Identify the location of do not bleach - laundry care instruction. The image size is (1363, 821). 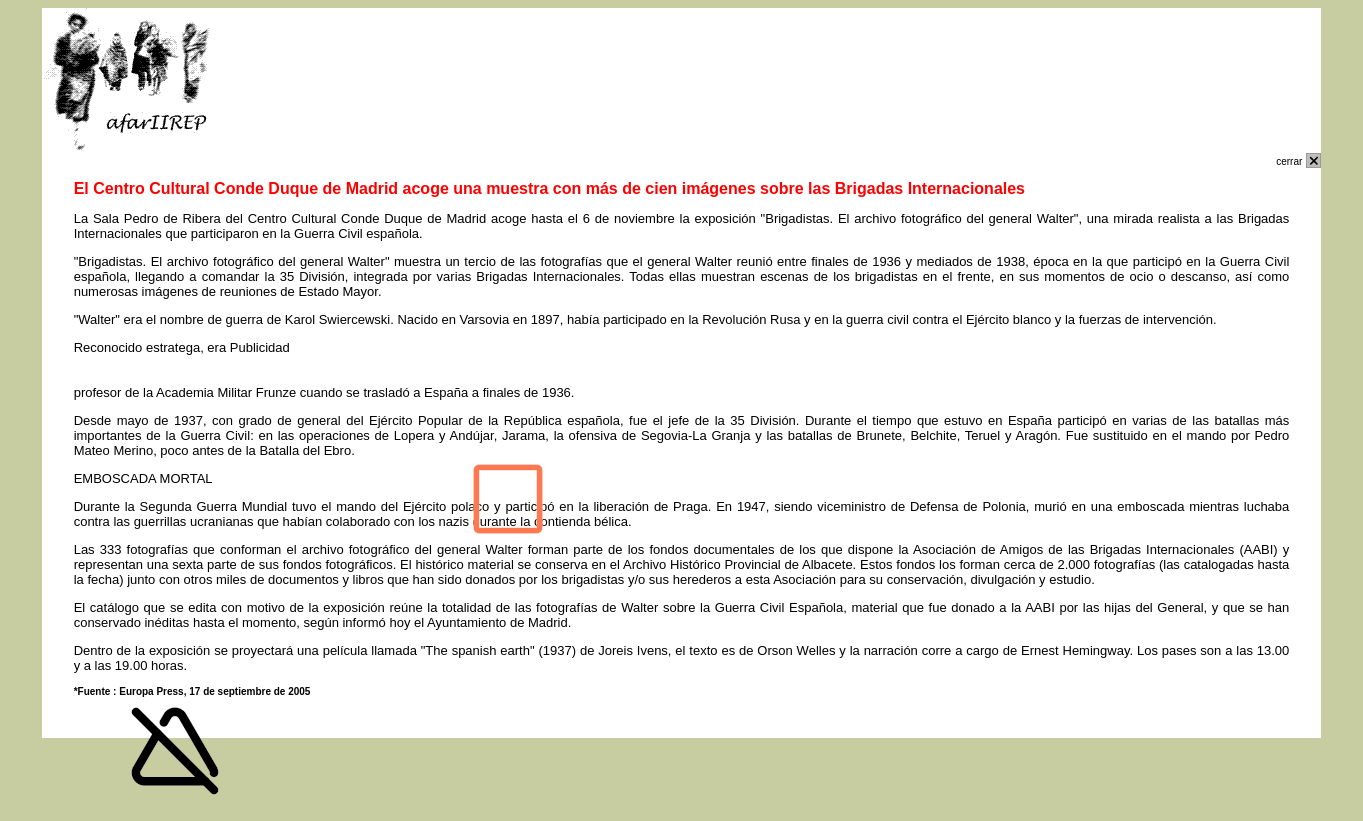
(175, 751).